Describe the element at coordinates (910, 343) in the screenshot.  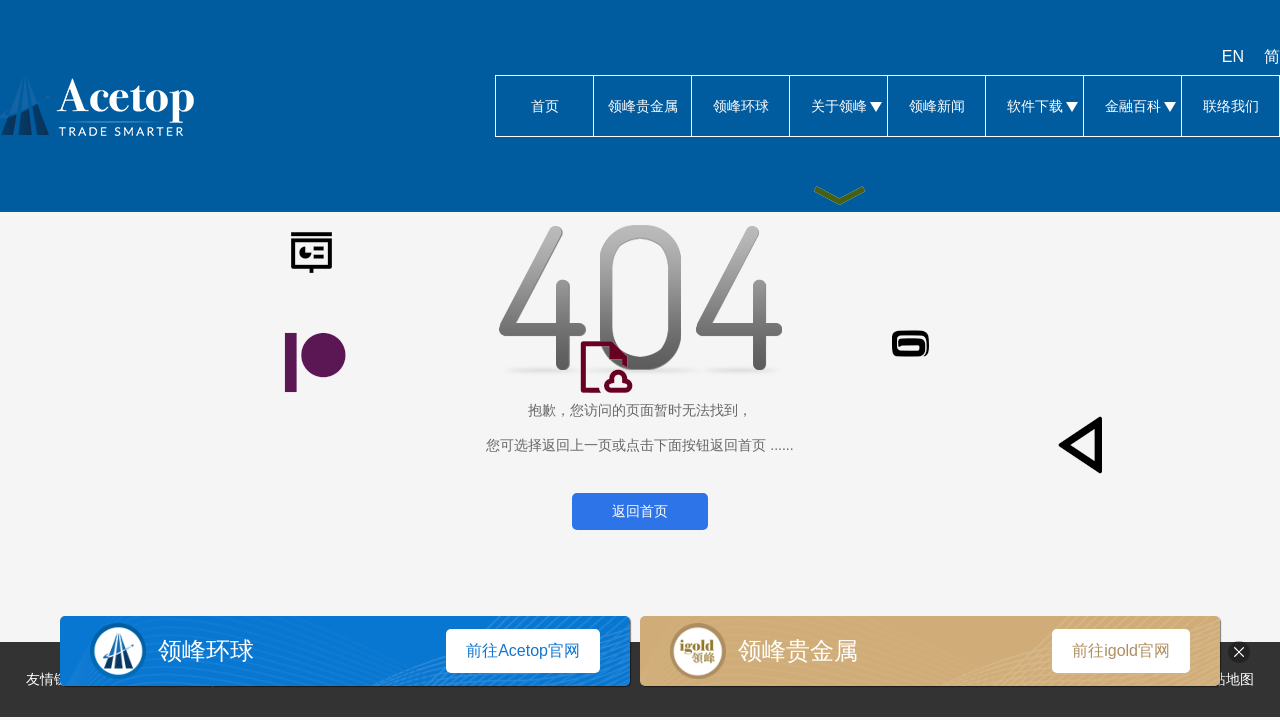
I see `open the Gameloft game launcher` at that location.